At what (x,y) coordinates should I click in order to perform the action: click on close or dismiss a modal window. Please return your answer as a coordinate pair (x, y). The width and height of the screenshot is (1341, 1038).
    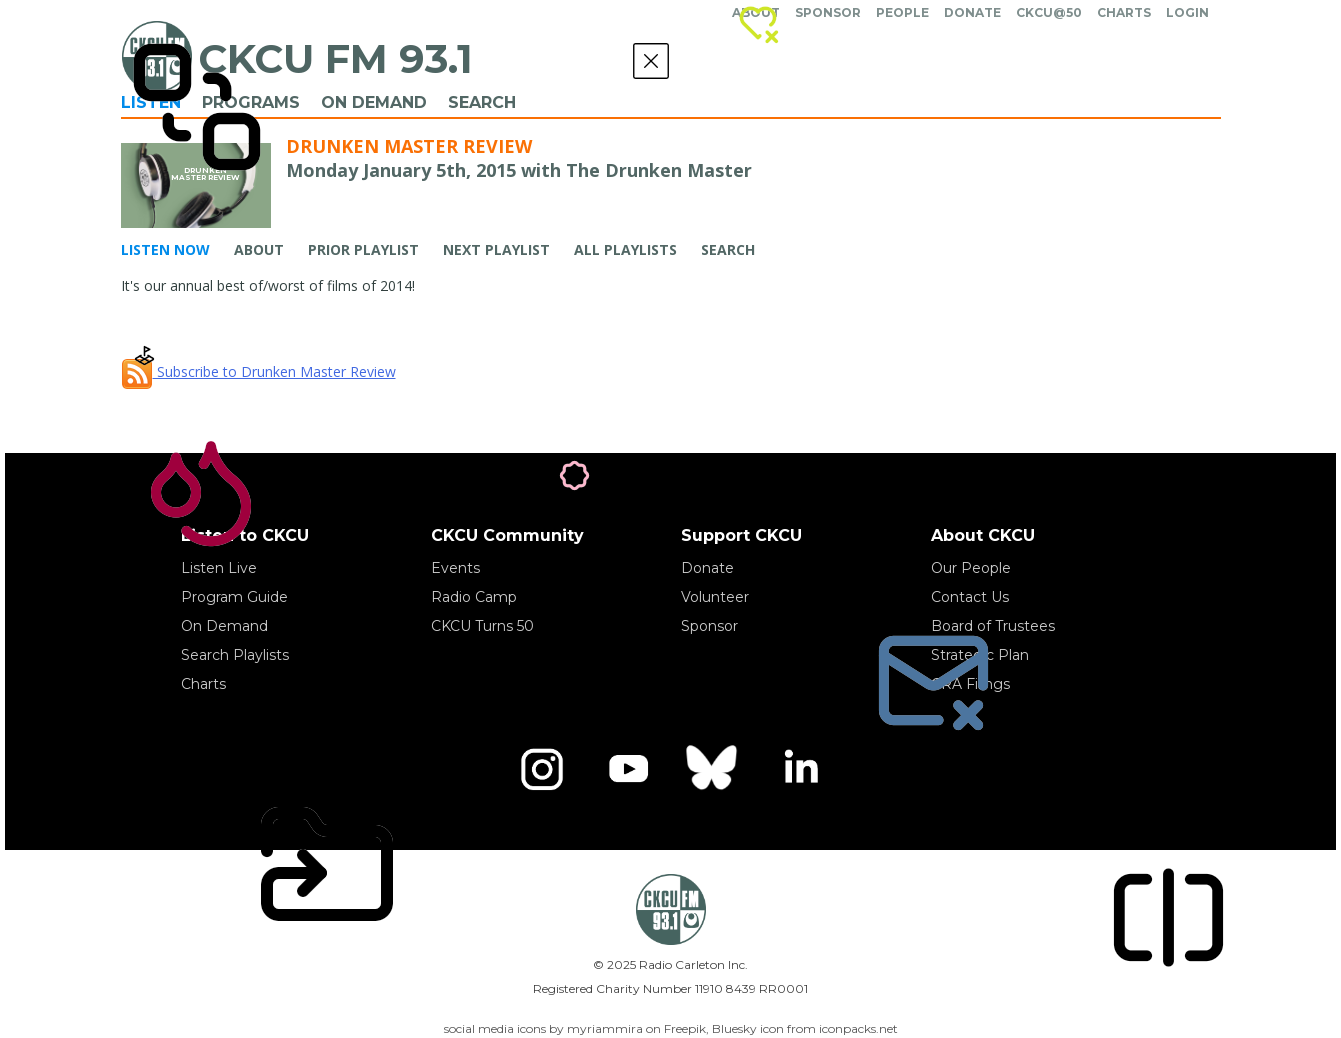
    Looking at the image, I should click on (651, 61).